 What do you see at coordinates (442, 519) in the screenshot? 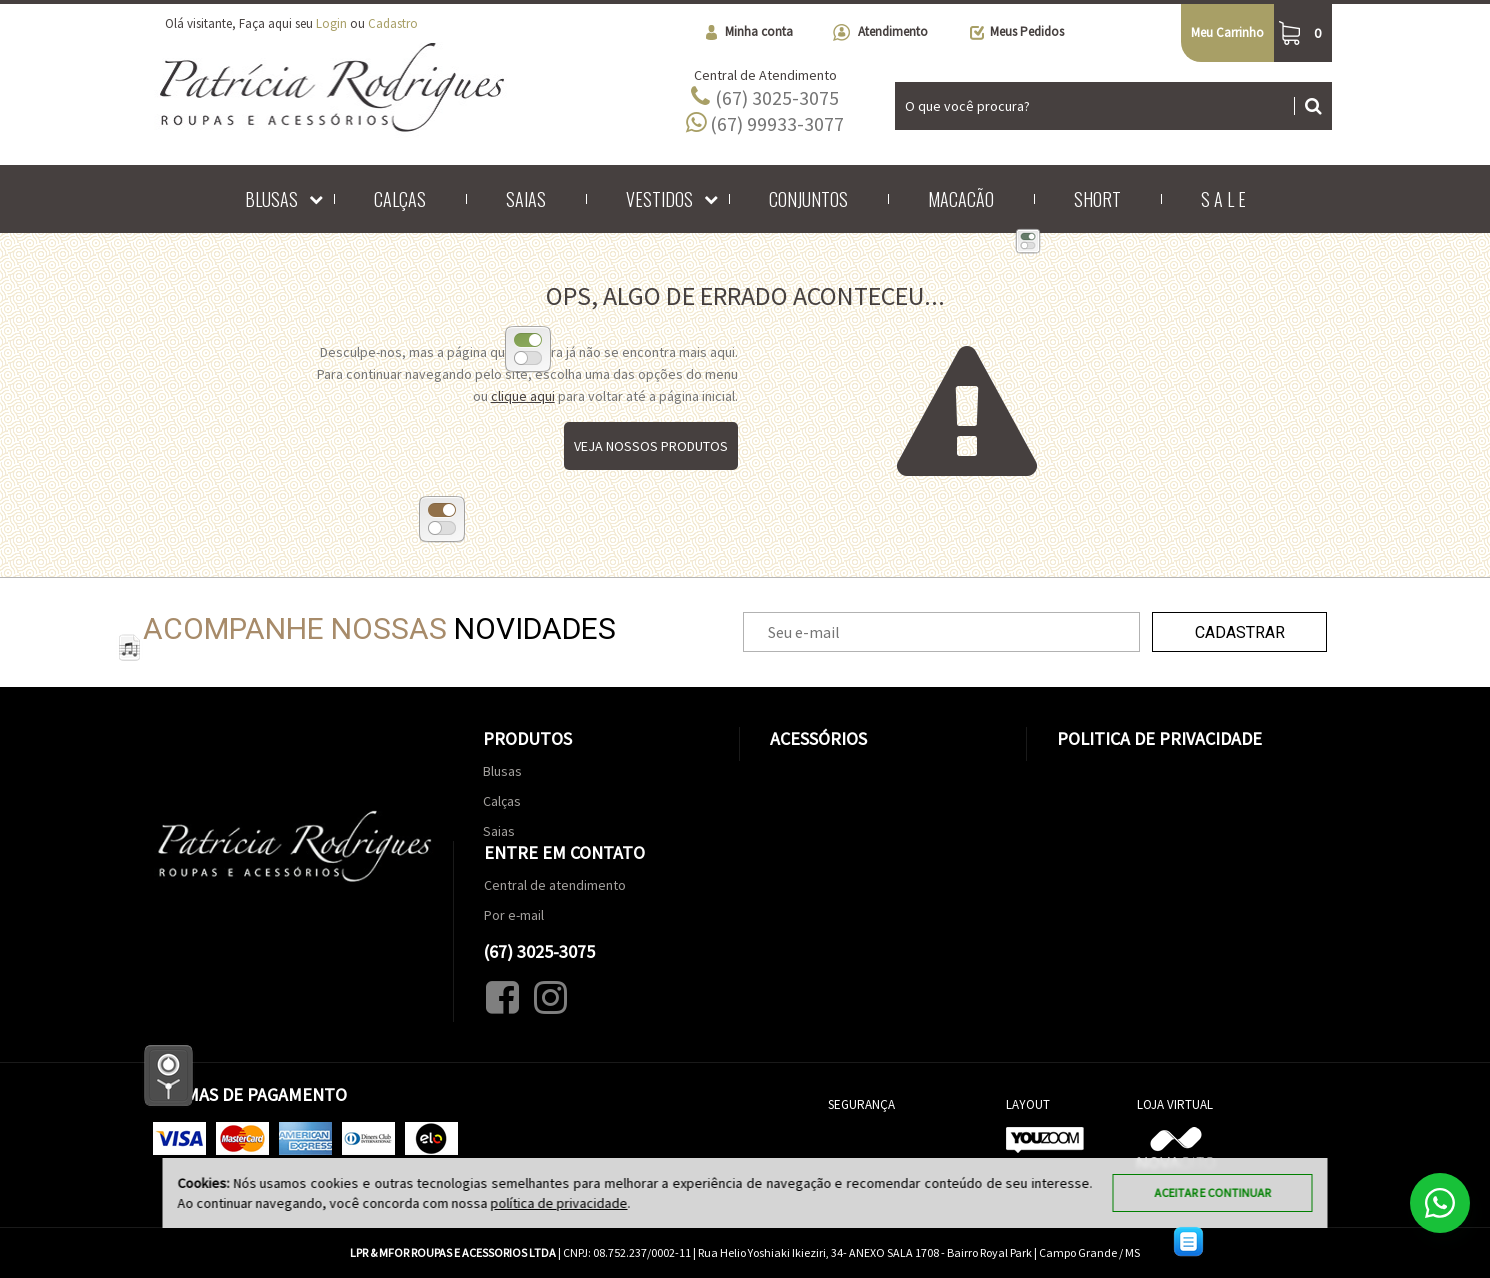
I see `open gnome tweaks settings` at bounding box center [442, 519].